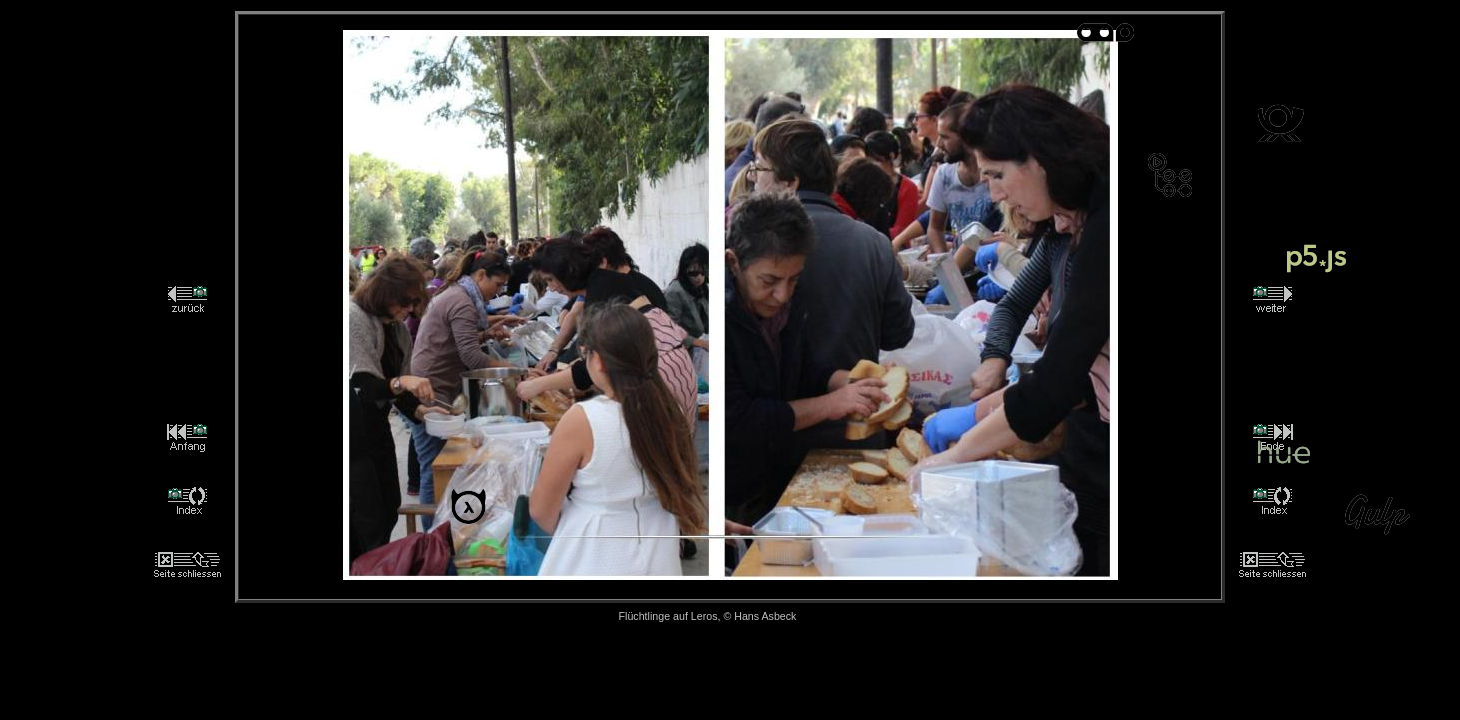 The height and width of the screenshot is (720, 1460). What do you see at coordinates (1377, 514) in the screenshot?
I see `gulp.js task runner logo` at bounding box center [1377, 514].